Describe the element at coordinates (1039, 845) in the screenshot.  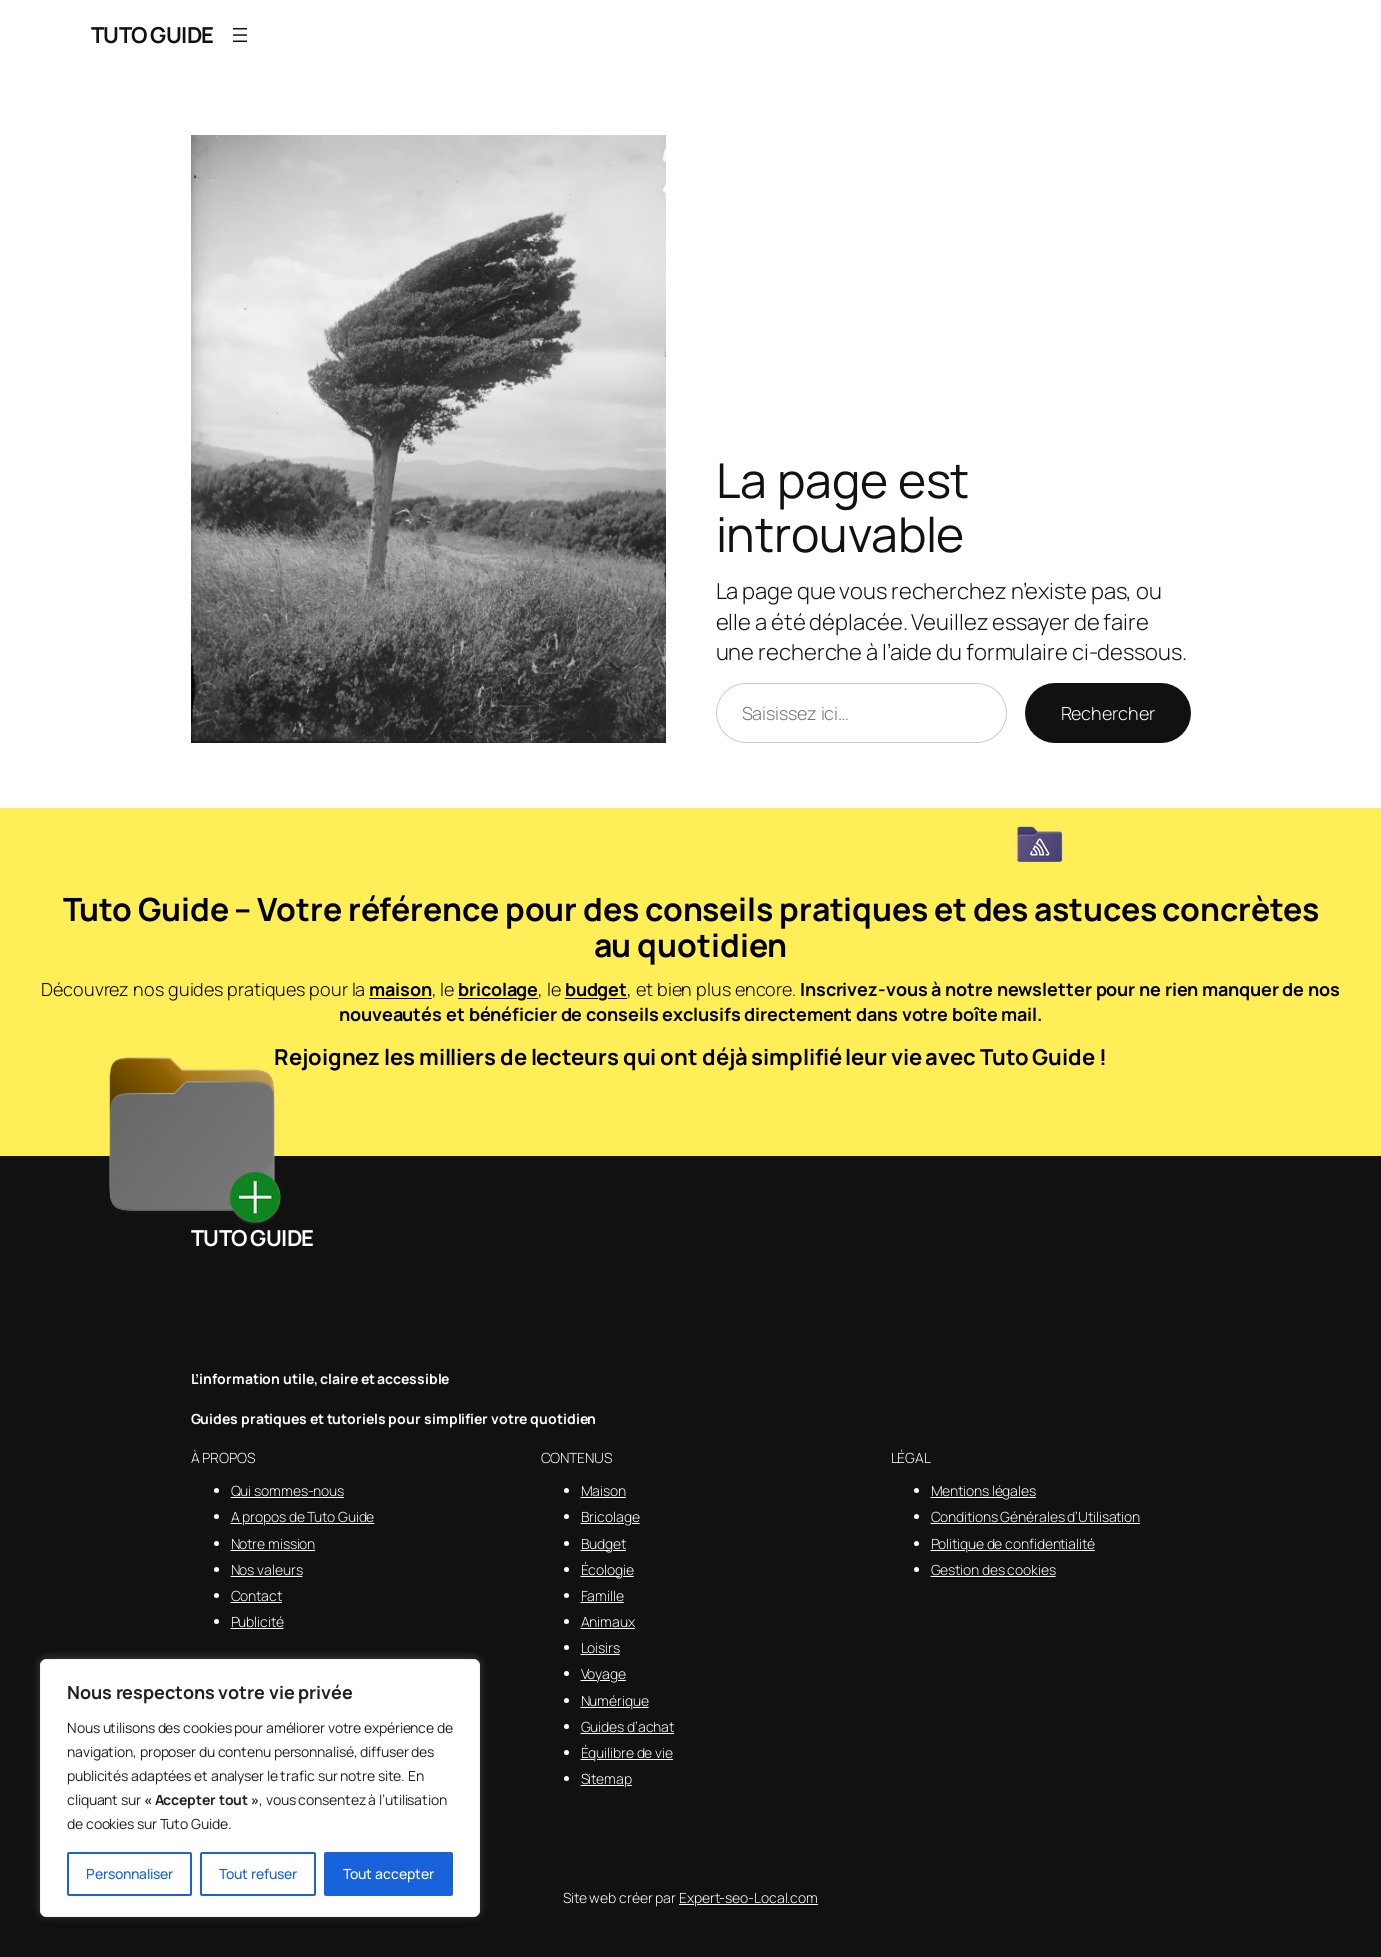
I see `folder containing sentry error monitoring projects` at that location.